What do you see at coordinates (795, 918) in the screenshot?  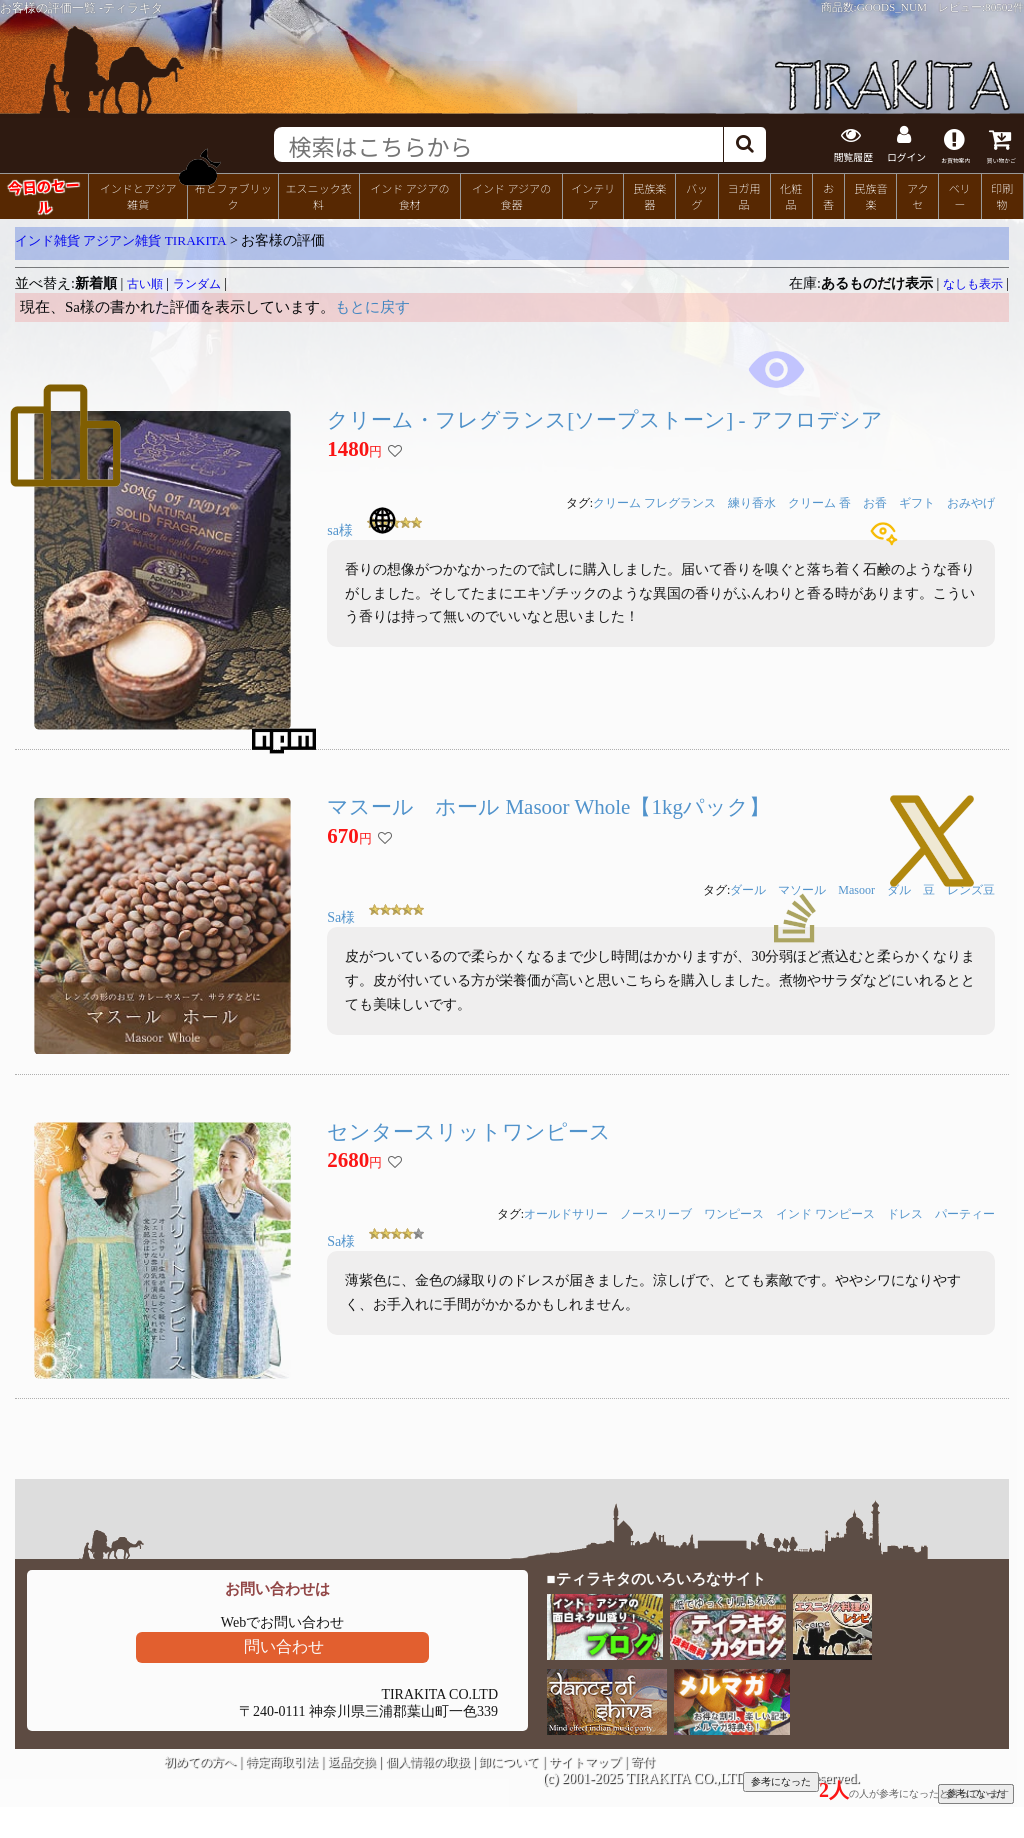 I see `visit Stack Overflow website` at bounding box center [795, 918].